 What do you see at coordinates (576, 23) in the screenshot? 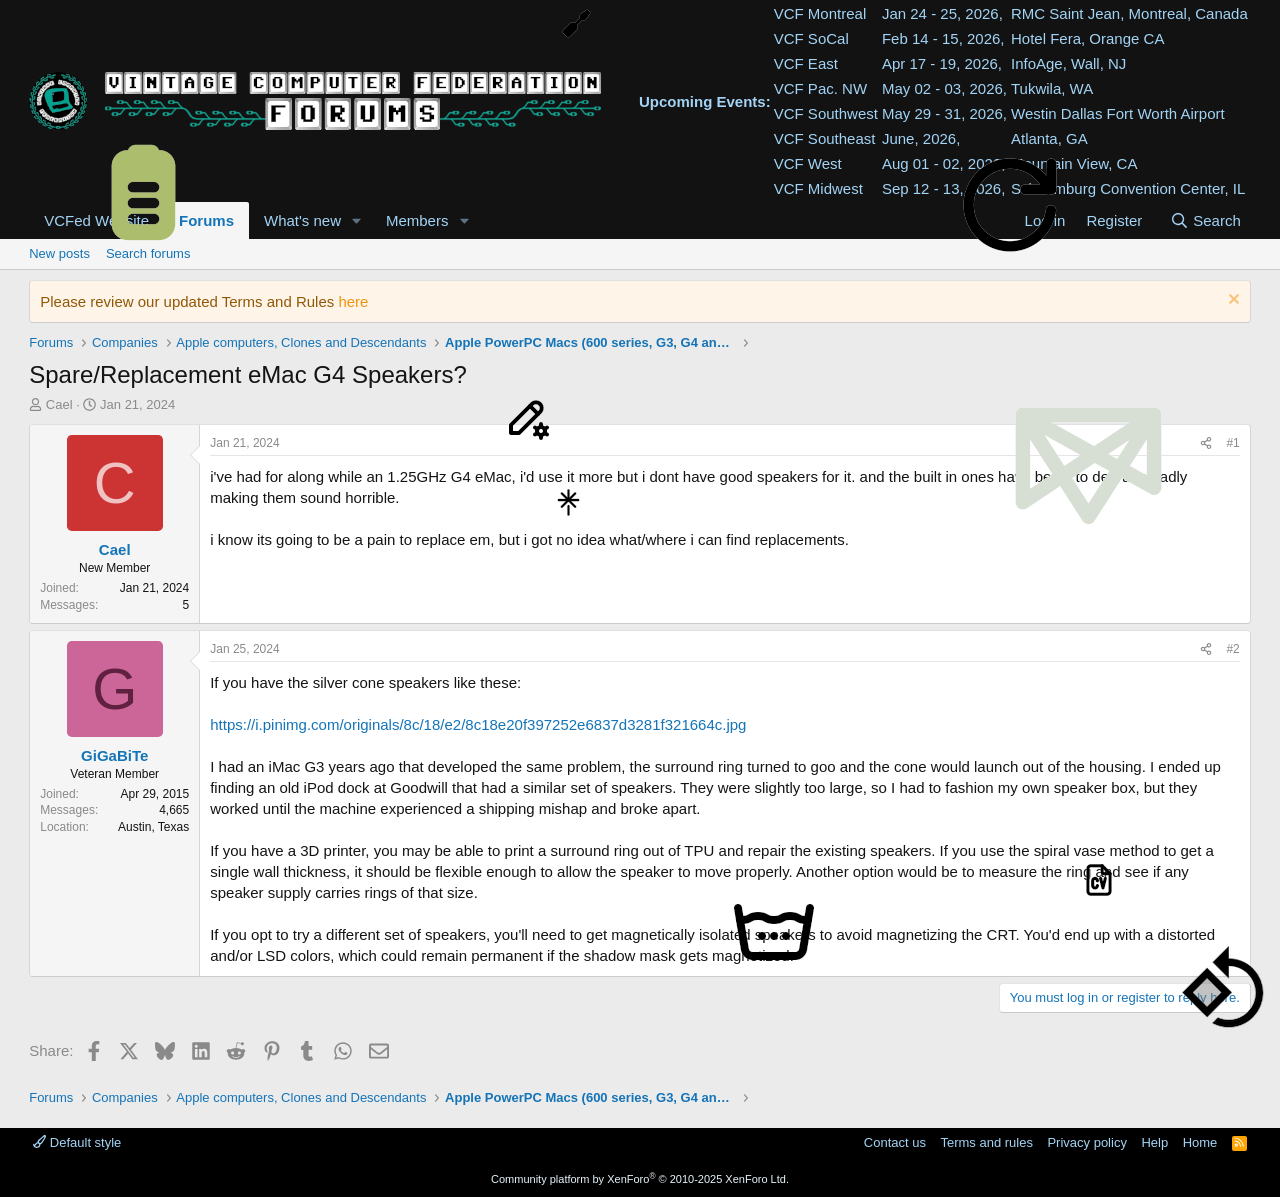
I see `access settings or configuration options` at bounding box center [576, 23].